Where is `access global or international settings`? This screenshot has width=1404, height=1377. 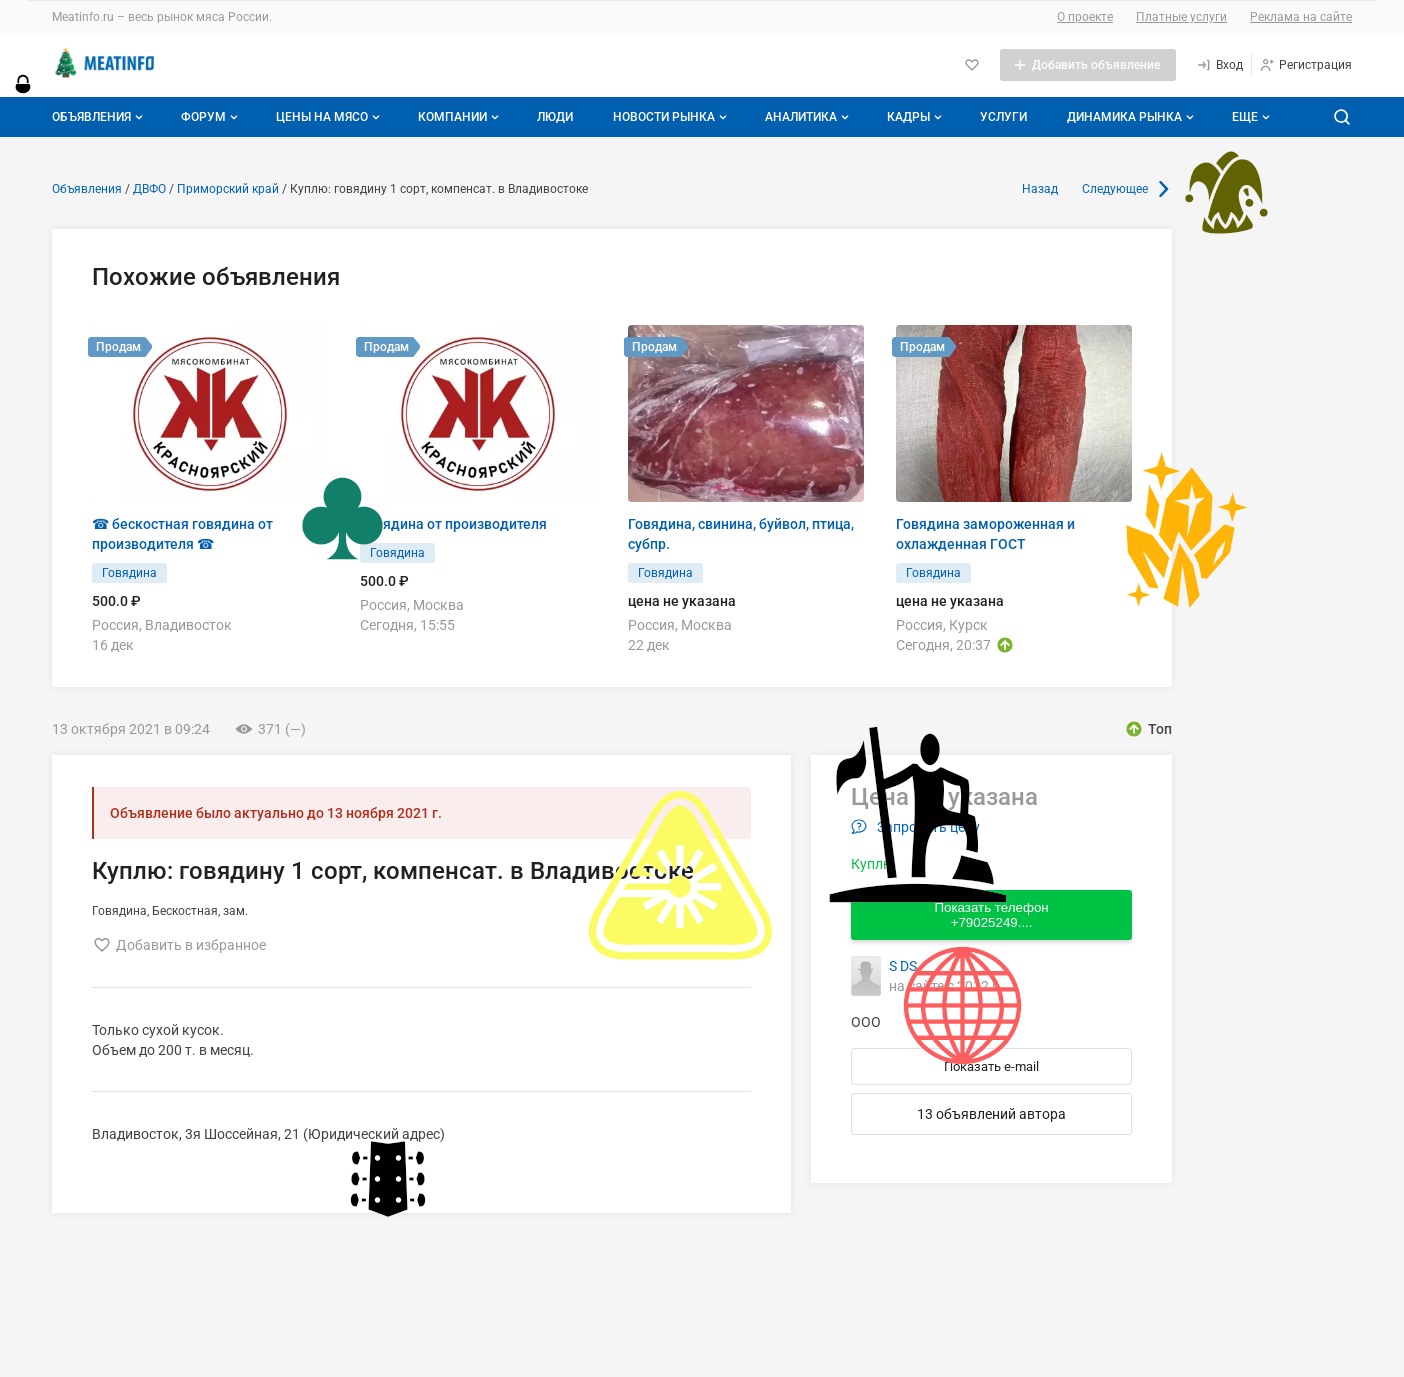 access global or international settings is located at coordinates (962, 1005).